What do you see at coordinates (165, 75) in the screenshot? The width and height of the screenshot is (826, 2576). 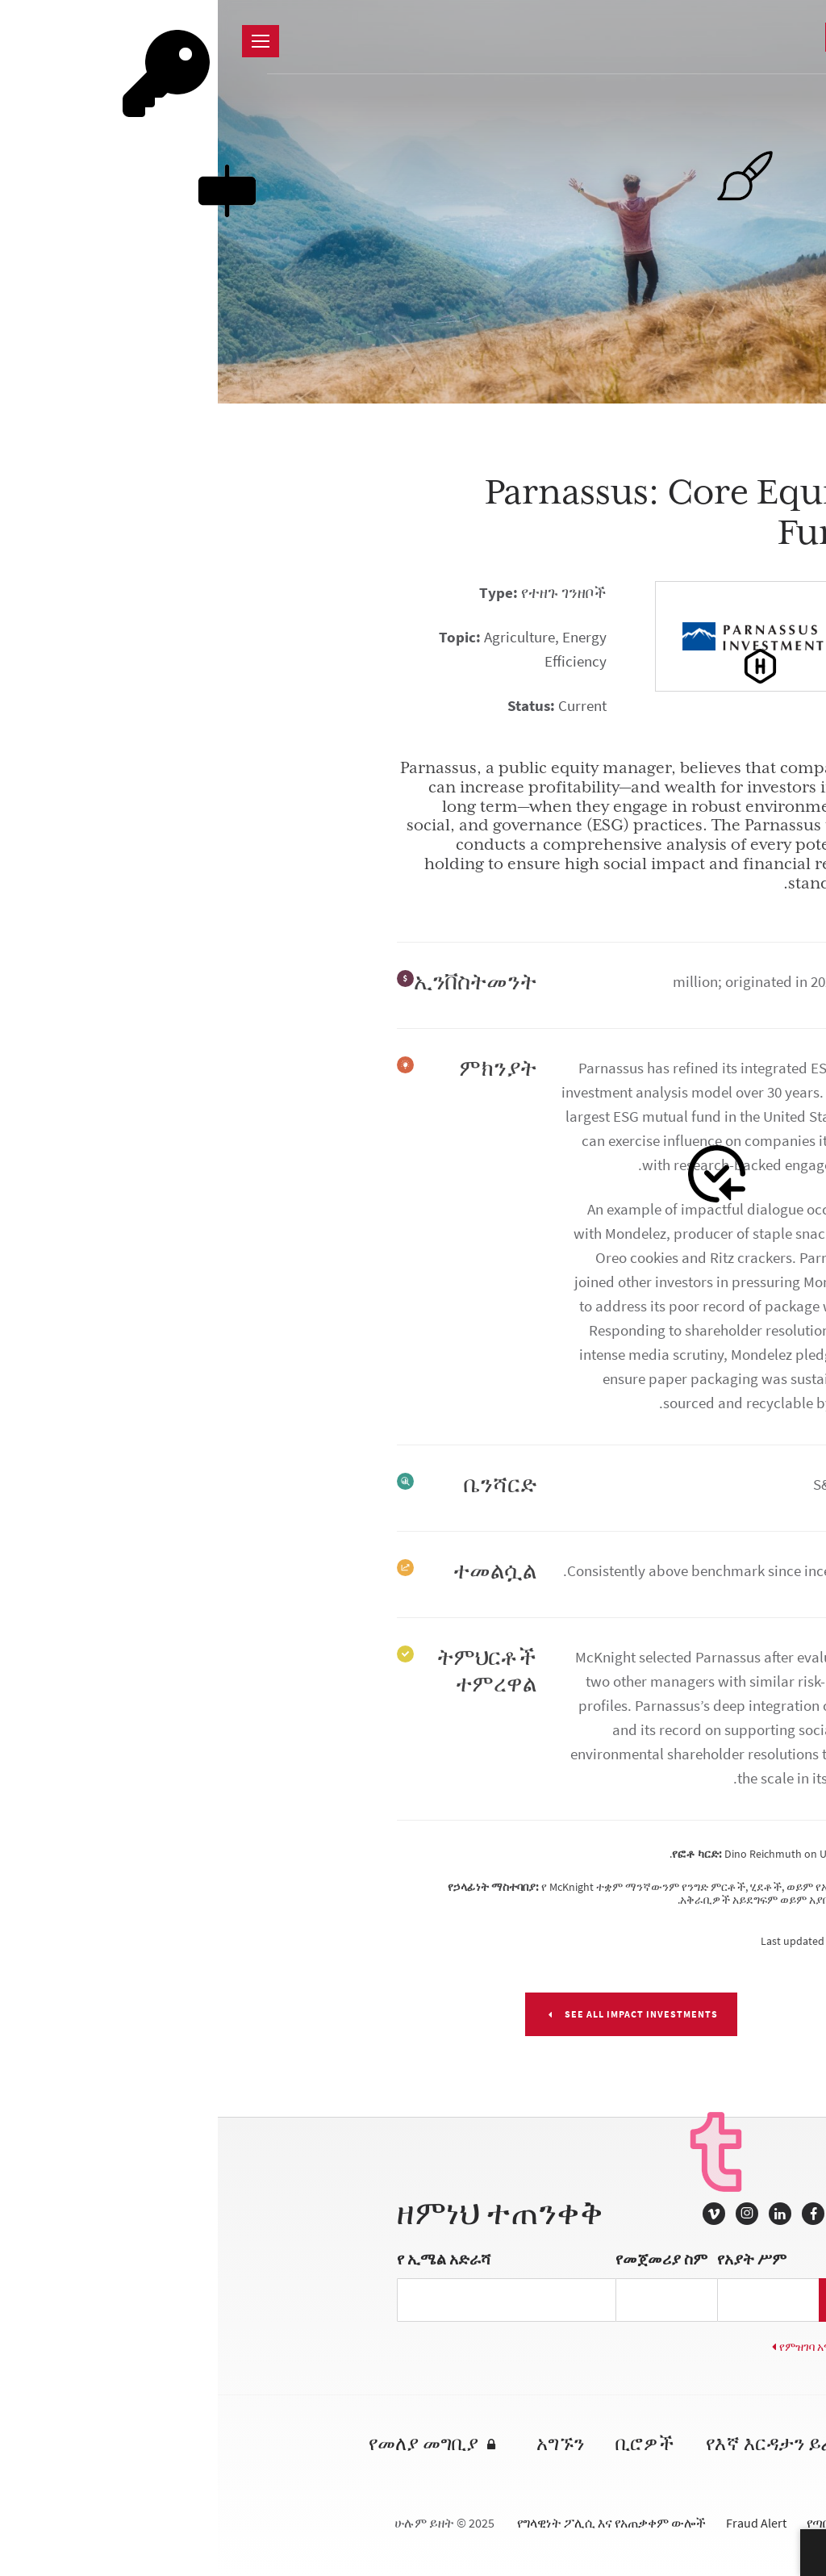 I see `access security or login settings` at bounding box center [165, 75].